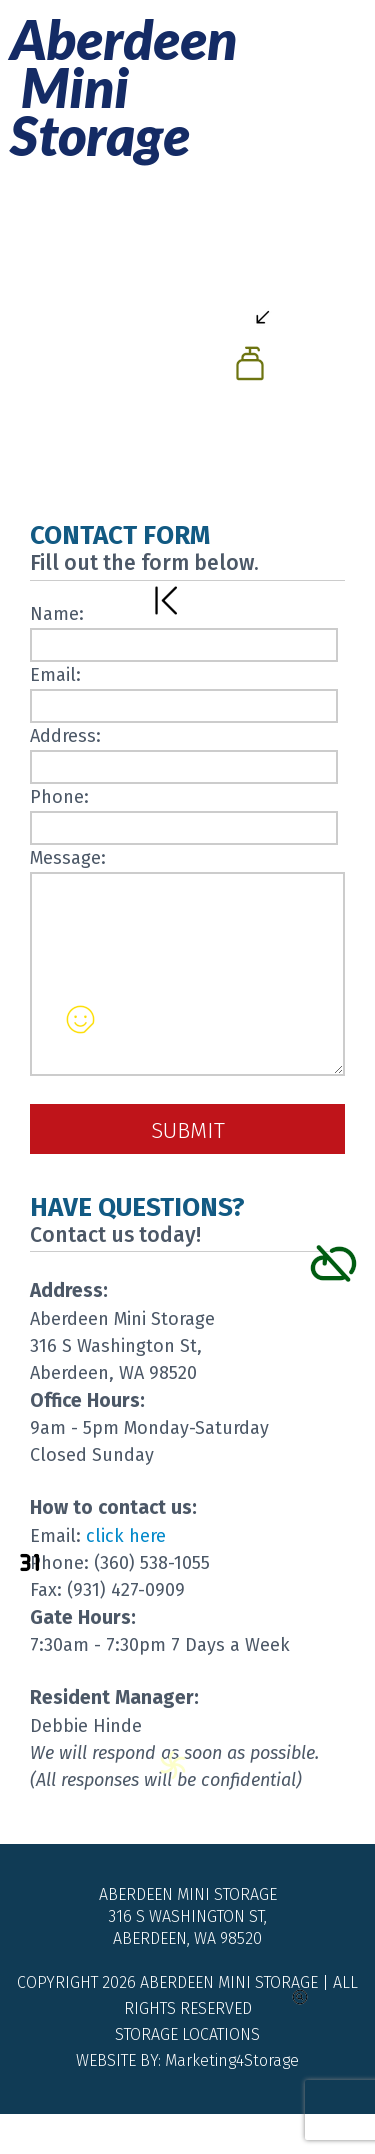 The height and width of the screenshot is (2154, 375). What do you see at coordinates (80, 1019) in the screenshot?
I see `add a sticker to your message` at bounding box center [80, 1019].